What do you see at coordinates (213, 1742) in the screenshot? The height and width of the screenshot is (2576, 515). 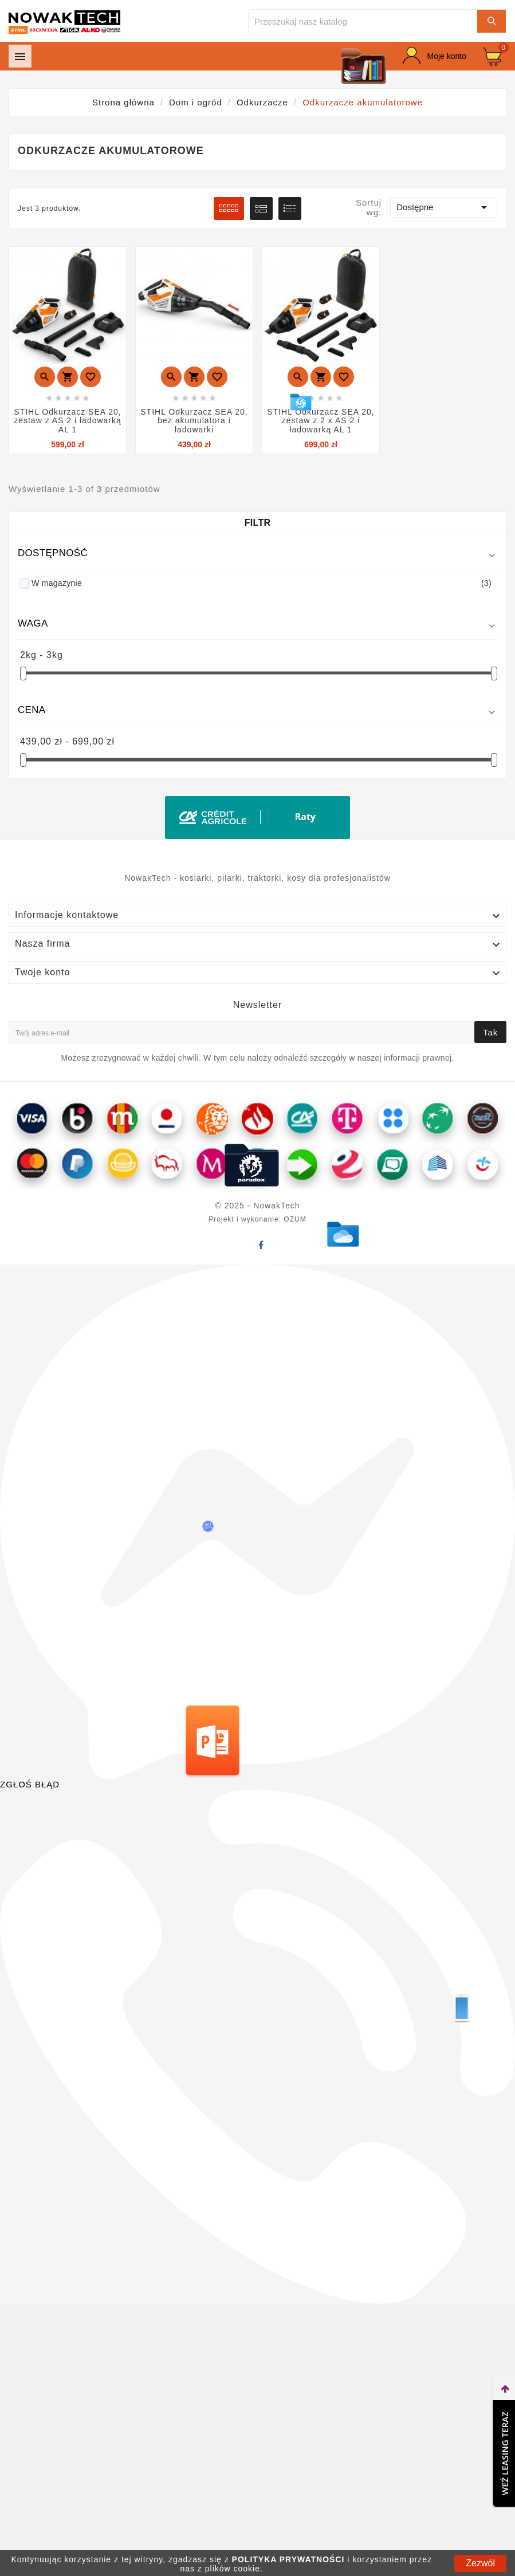 I see `presentation template file type indicator` at bounding box center [213, 1742].